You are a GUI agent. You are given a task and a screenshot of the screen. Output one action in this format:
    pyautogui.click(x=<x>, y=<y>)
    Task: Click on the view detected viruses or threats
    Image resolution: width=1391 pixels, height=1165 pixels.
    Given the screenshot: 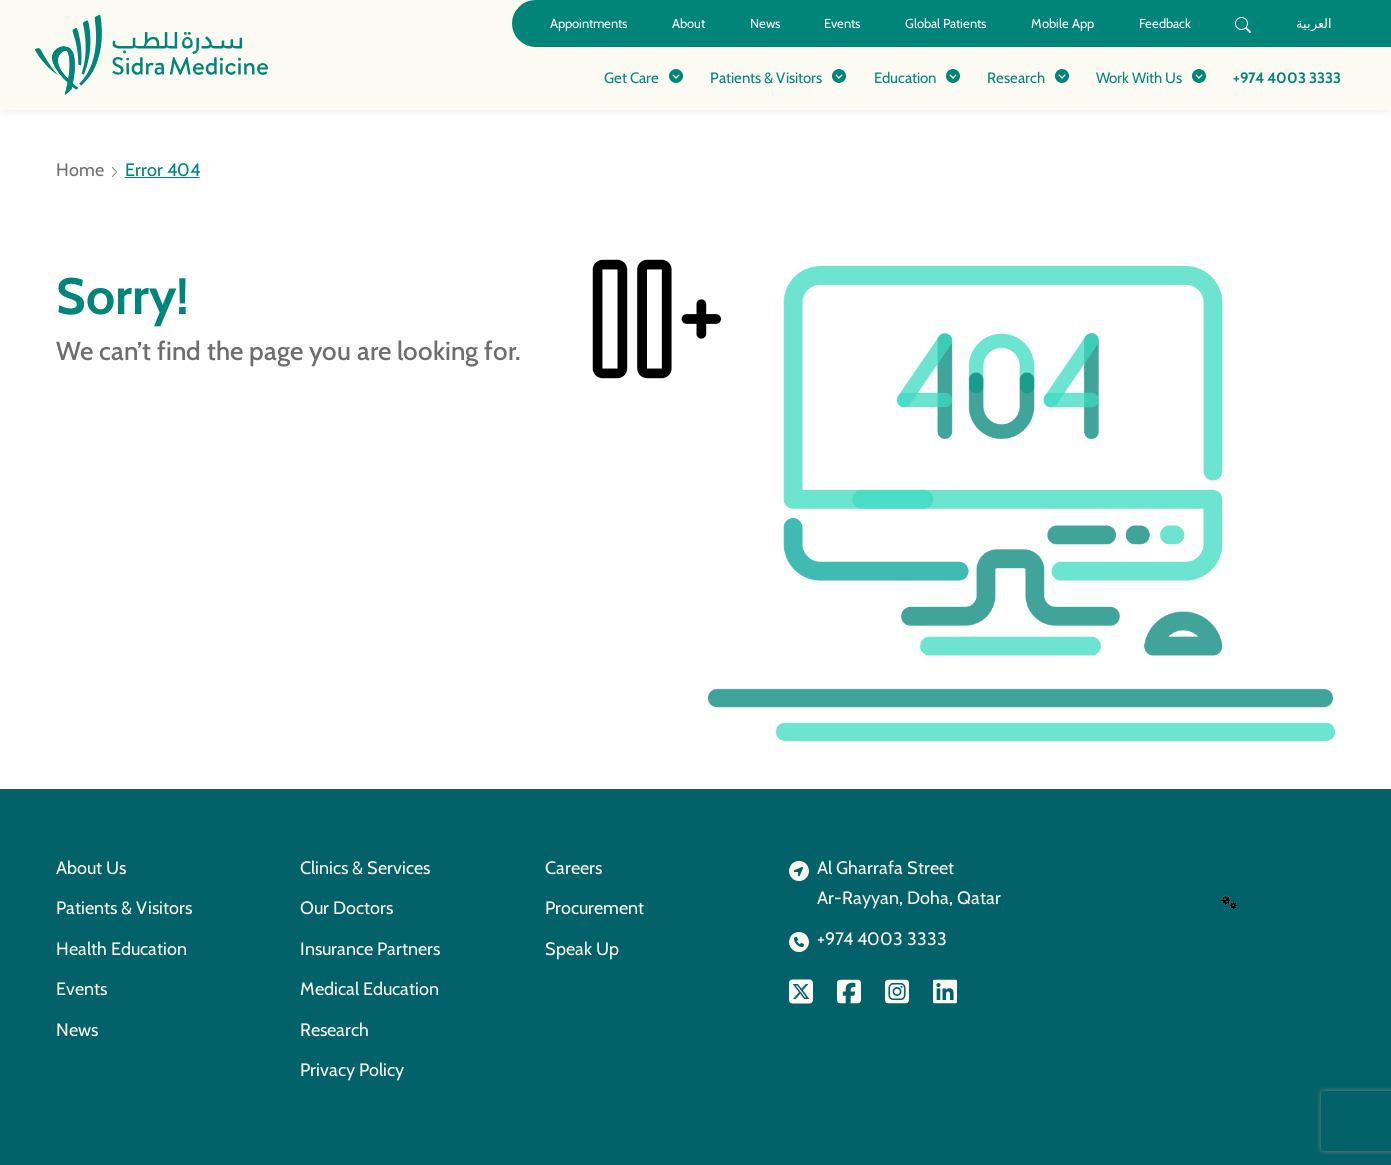 What is the action you would take?
    pyautogui.click(x=1229, y=902)
    